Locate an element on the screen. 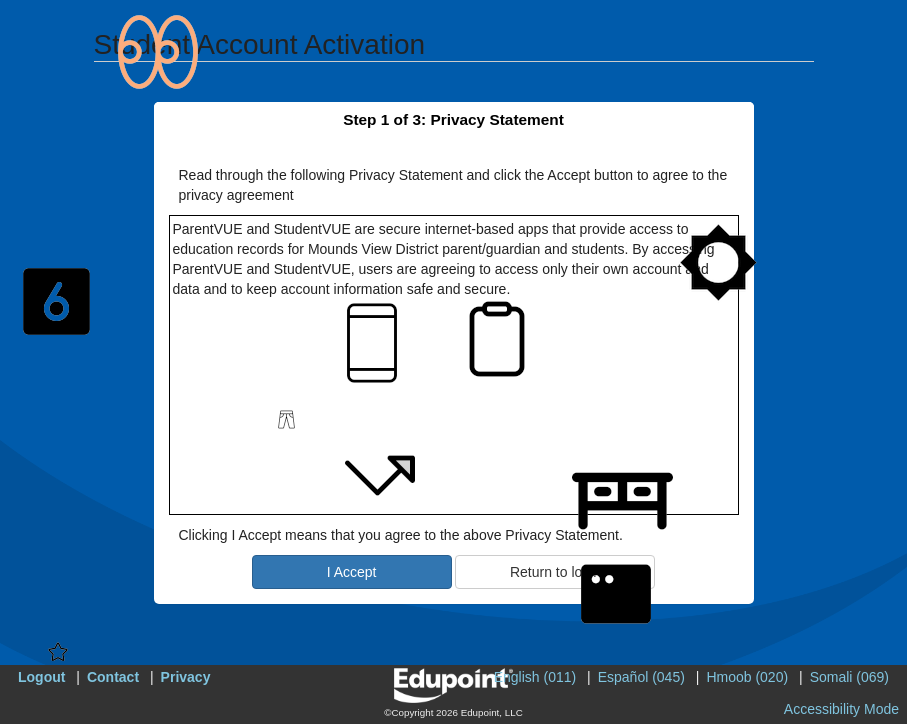 This screenshot has height=724, width=907. add to favorites is located at coordinates (58, 652).